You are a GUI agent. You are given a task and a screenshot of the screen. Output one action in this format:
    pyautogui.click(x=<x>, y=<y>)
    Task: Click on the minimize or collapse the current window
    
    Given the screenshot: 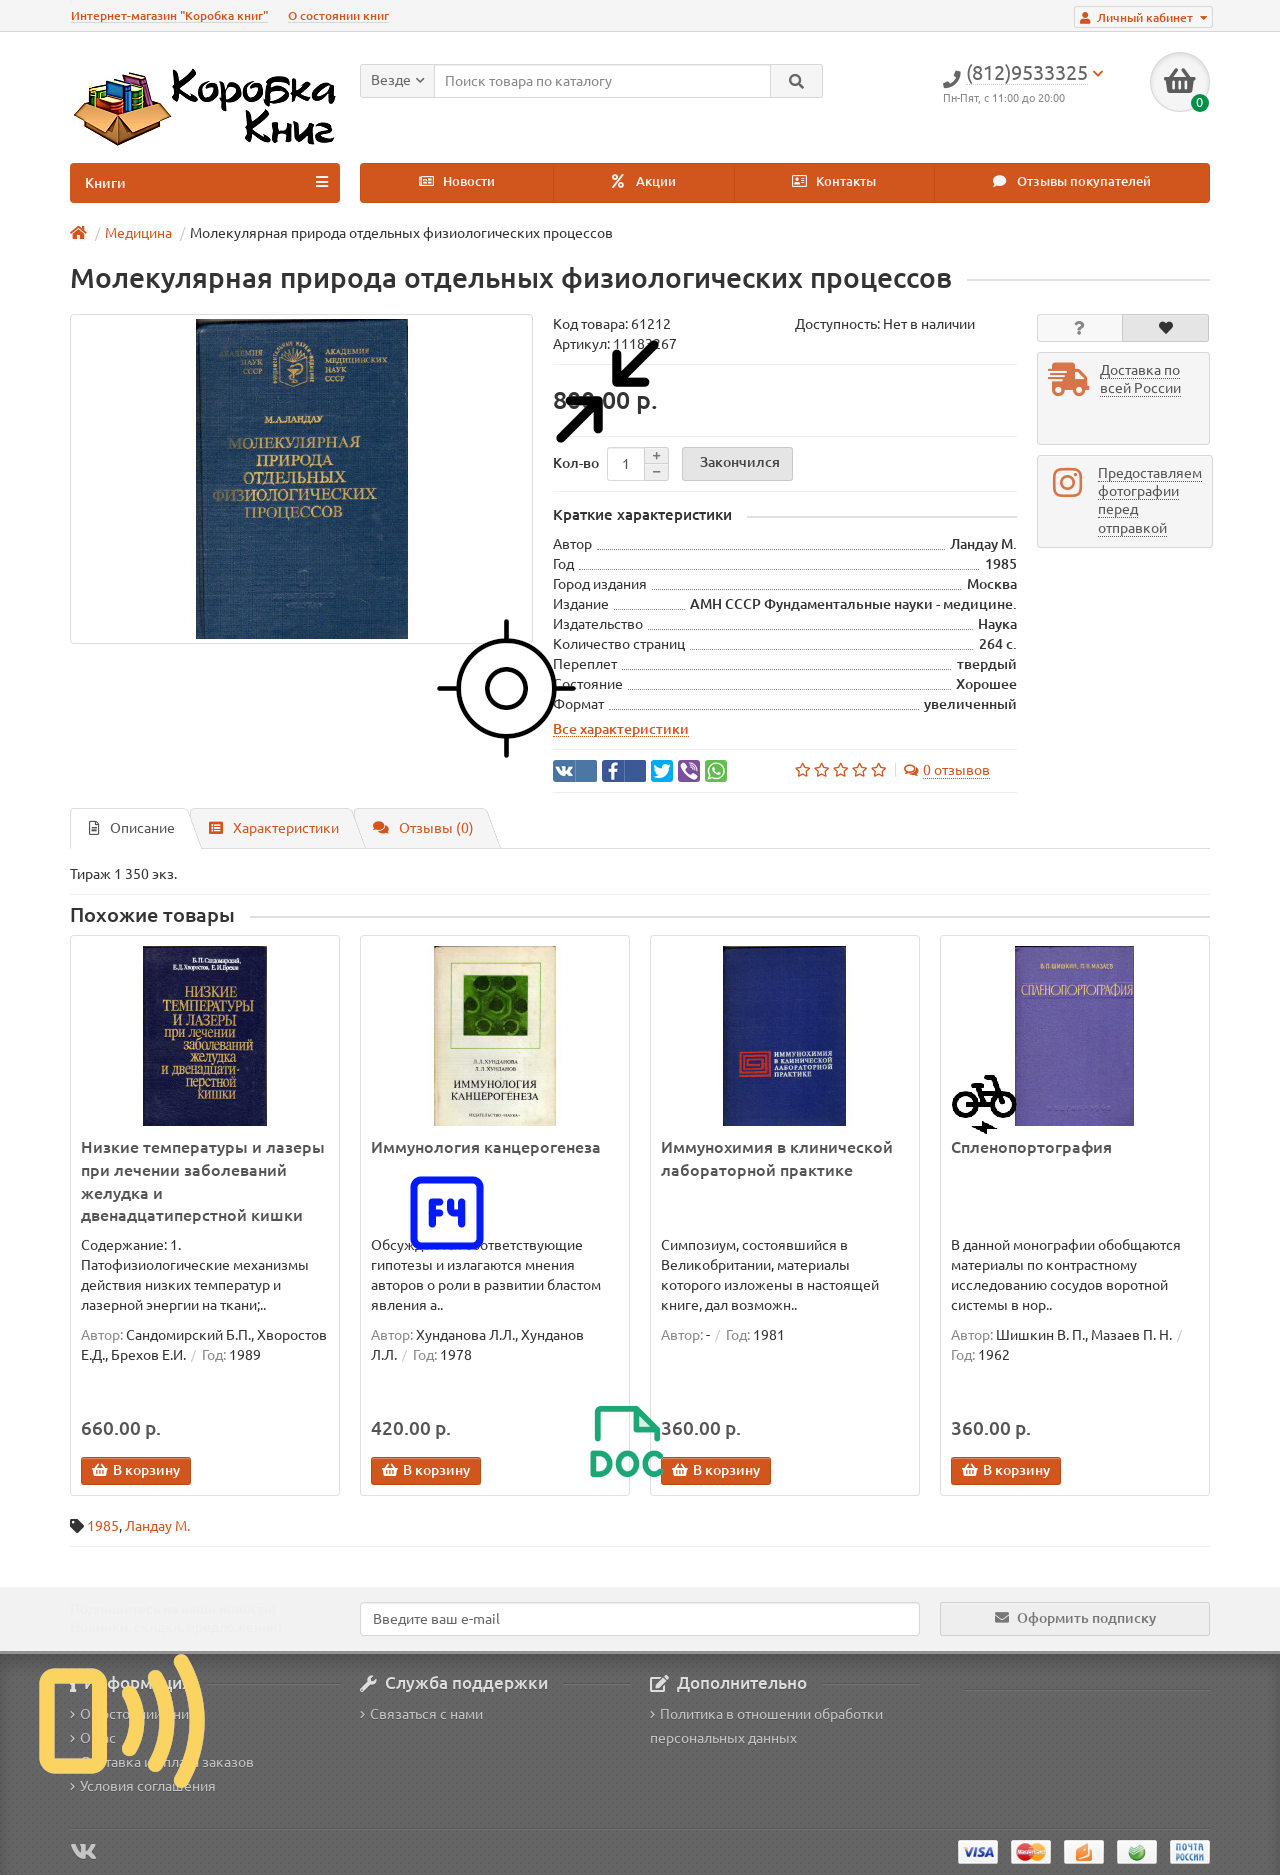 What is the action you would take?
    pyautogui.click(x=607, y=391)
    